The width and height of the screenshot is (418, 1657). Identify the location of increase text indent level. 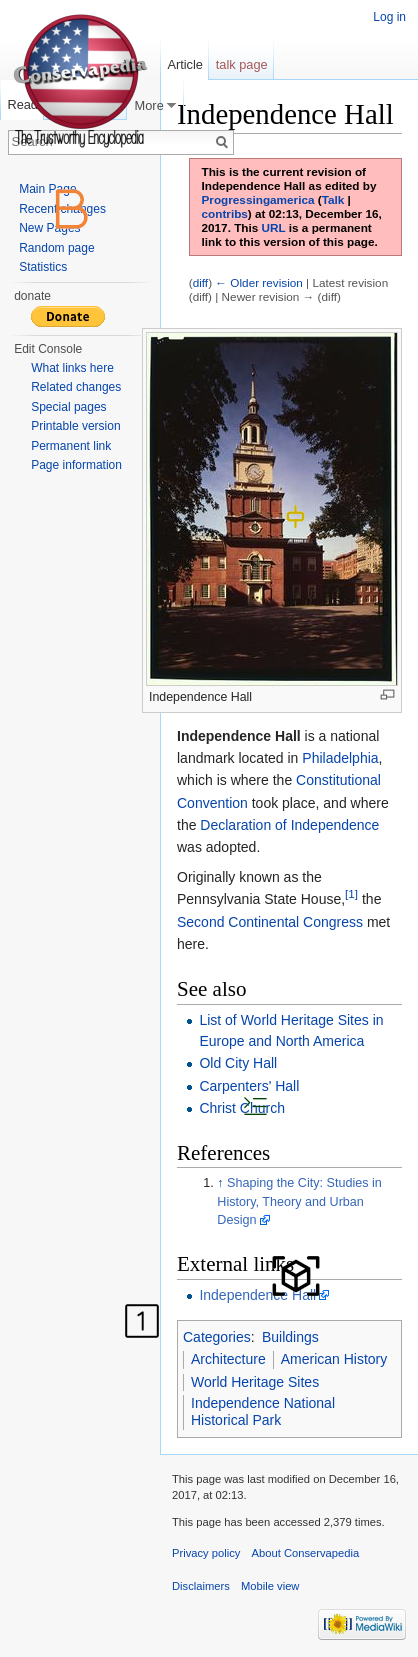
(255, 1106).